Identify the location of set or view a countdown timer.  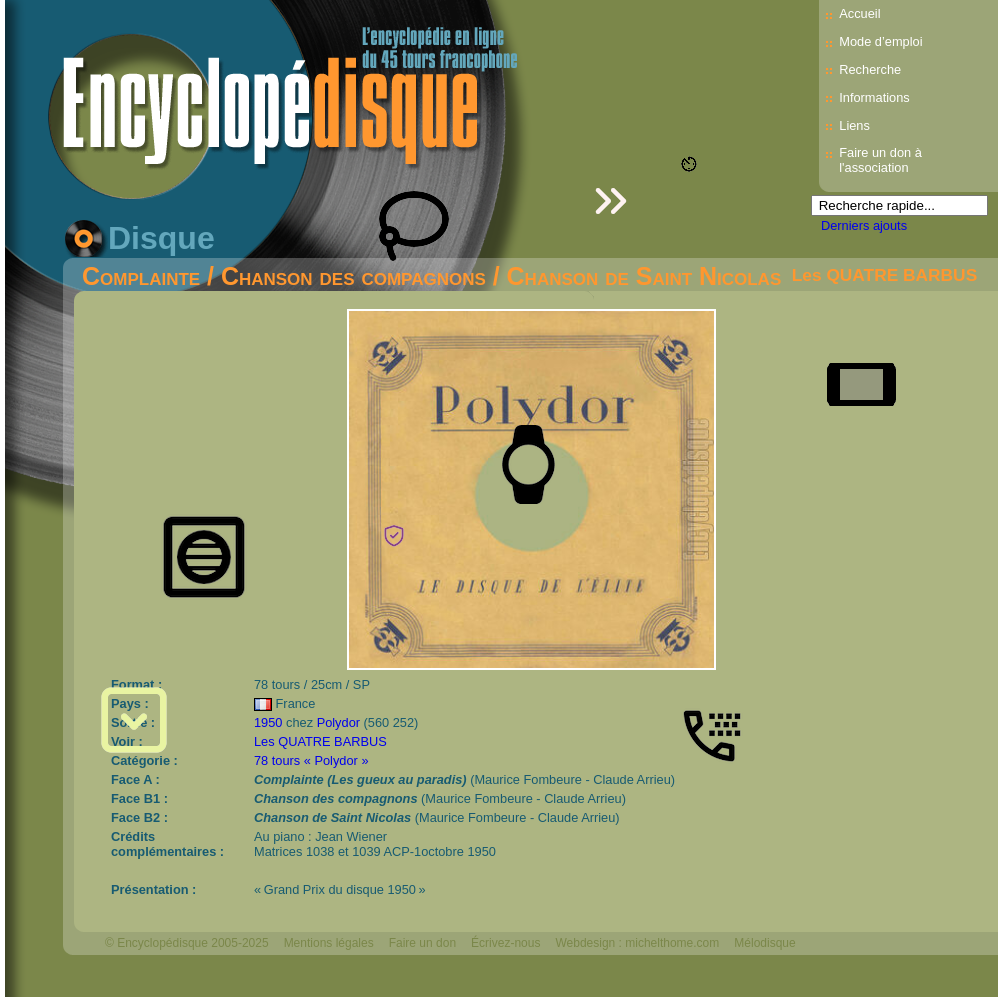
(689, 164).